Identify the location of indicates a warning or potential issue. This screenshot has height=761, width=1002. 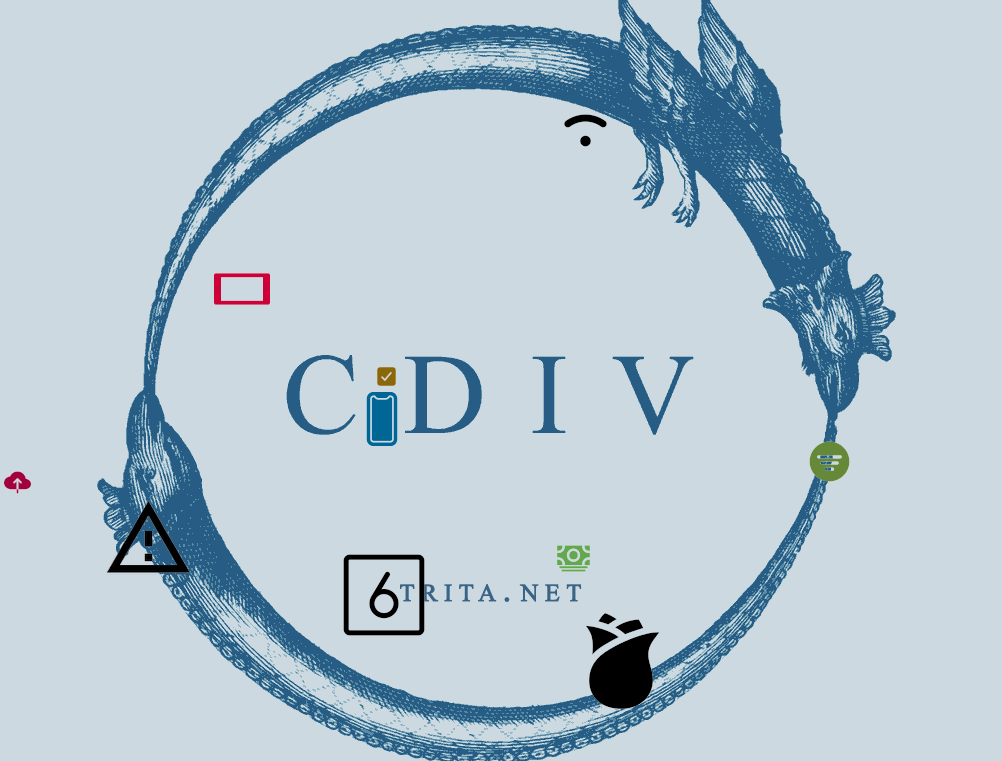
(148, 538).